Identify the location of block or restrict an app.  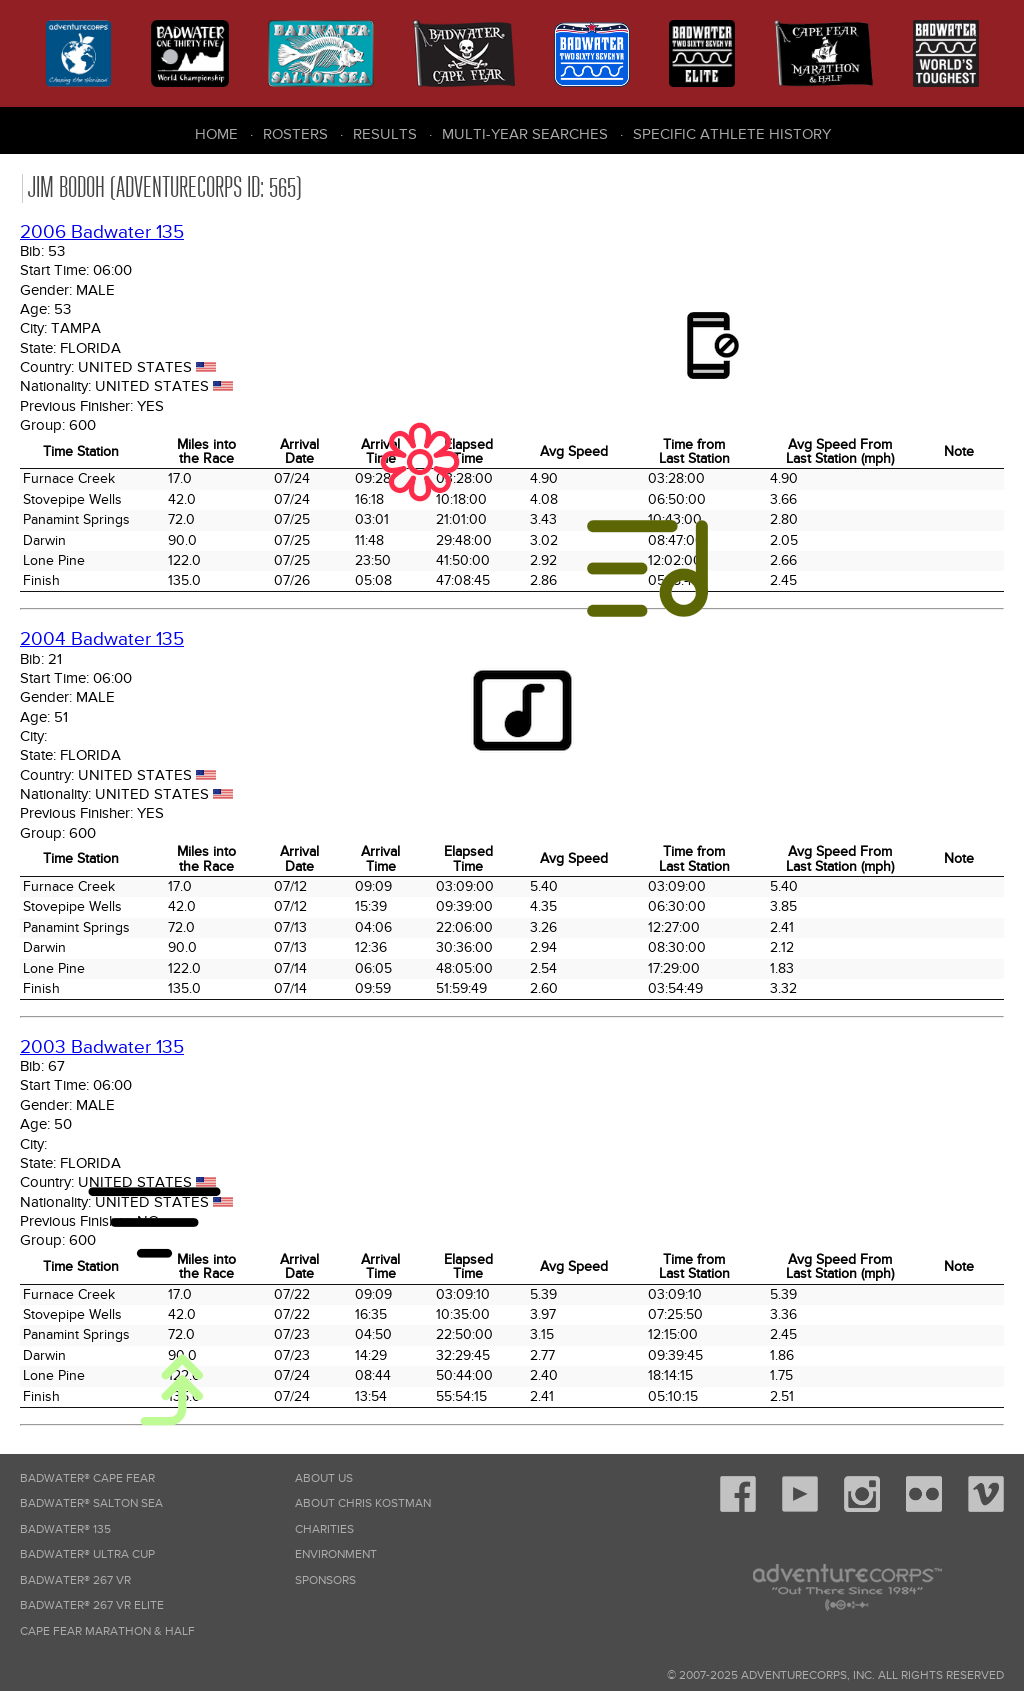
(708, 345).